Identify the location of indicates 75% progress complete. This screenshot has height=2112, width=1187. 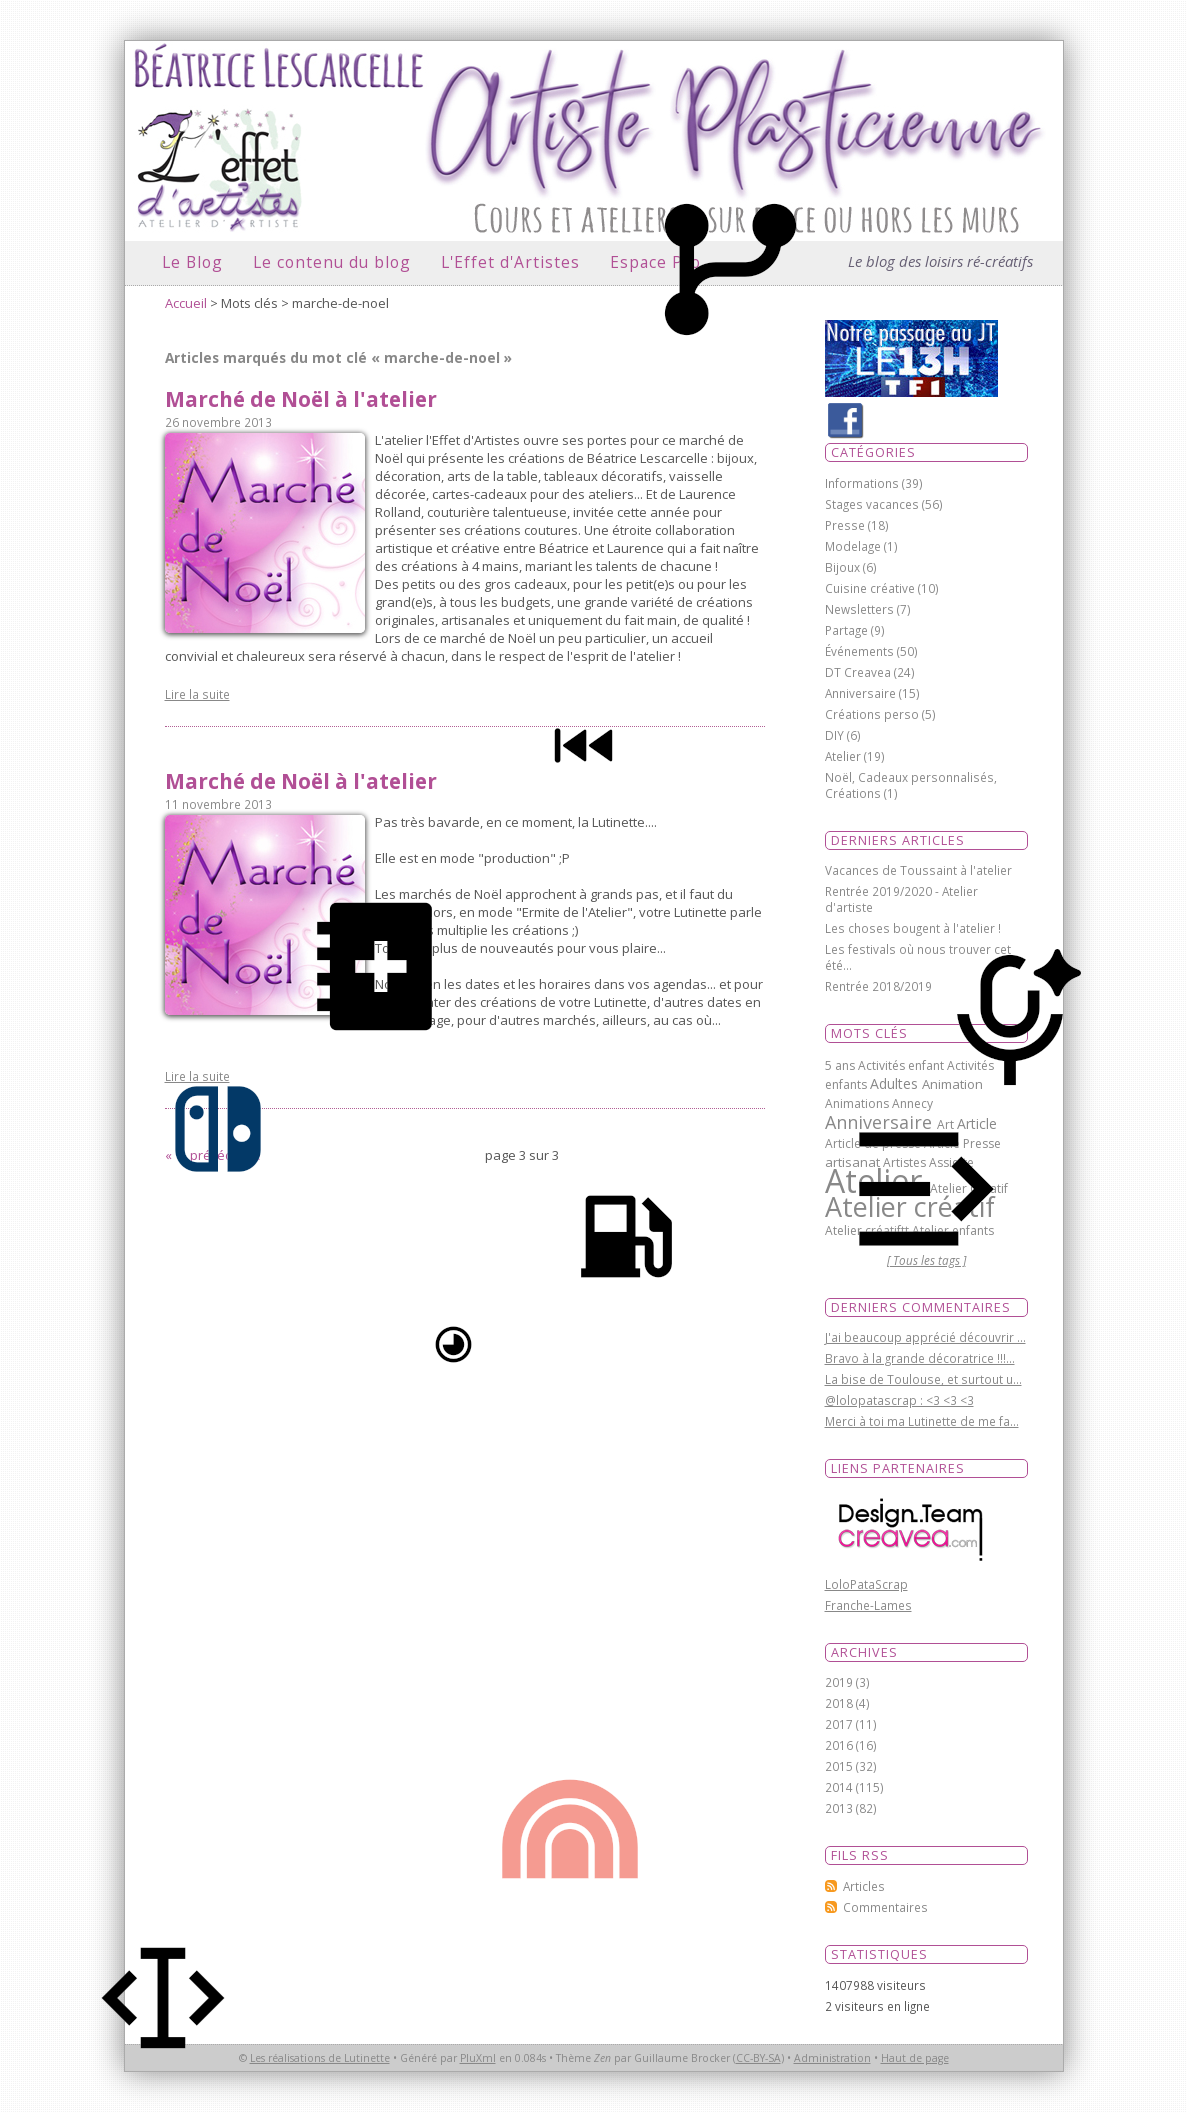
(453, 1344).